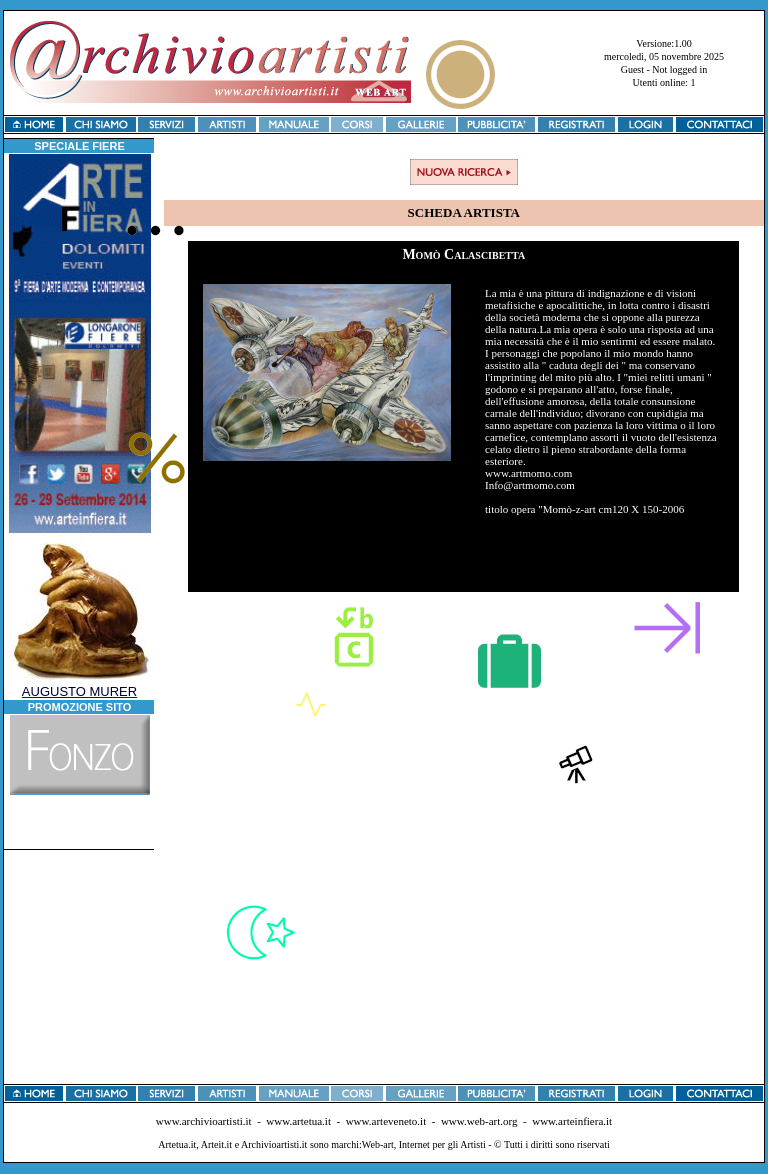  What do you see at coordinates (460, 74) in the screenshot?
I see `indicates a selected radio button option` at bounding box center [460, 74].